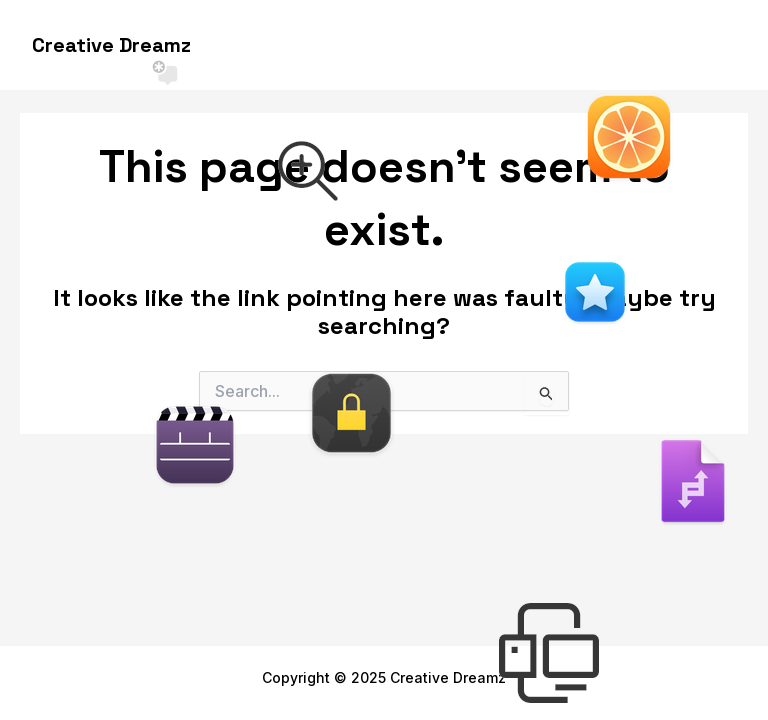  I want to click on manage connected devices and peripherals, so click(549, 653).